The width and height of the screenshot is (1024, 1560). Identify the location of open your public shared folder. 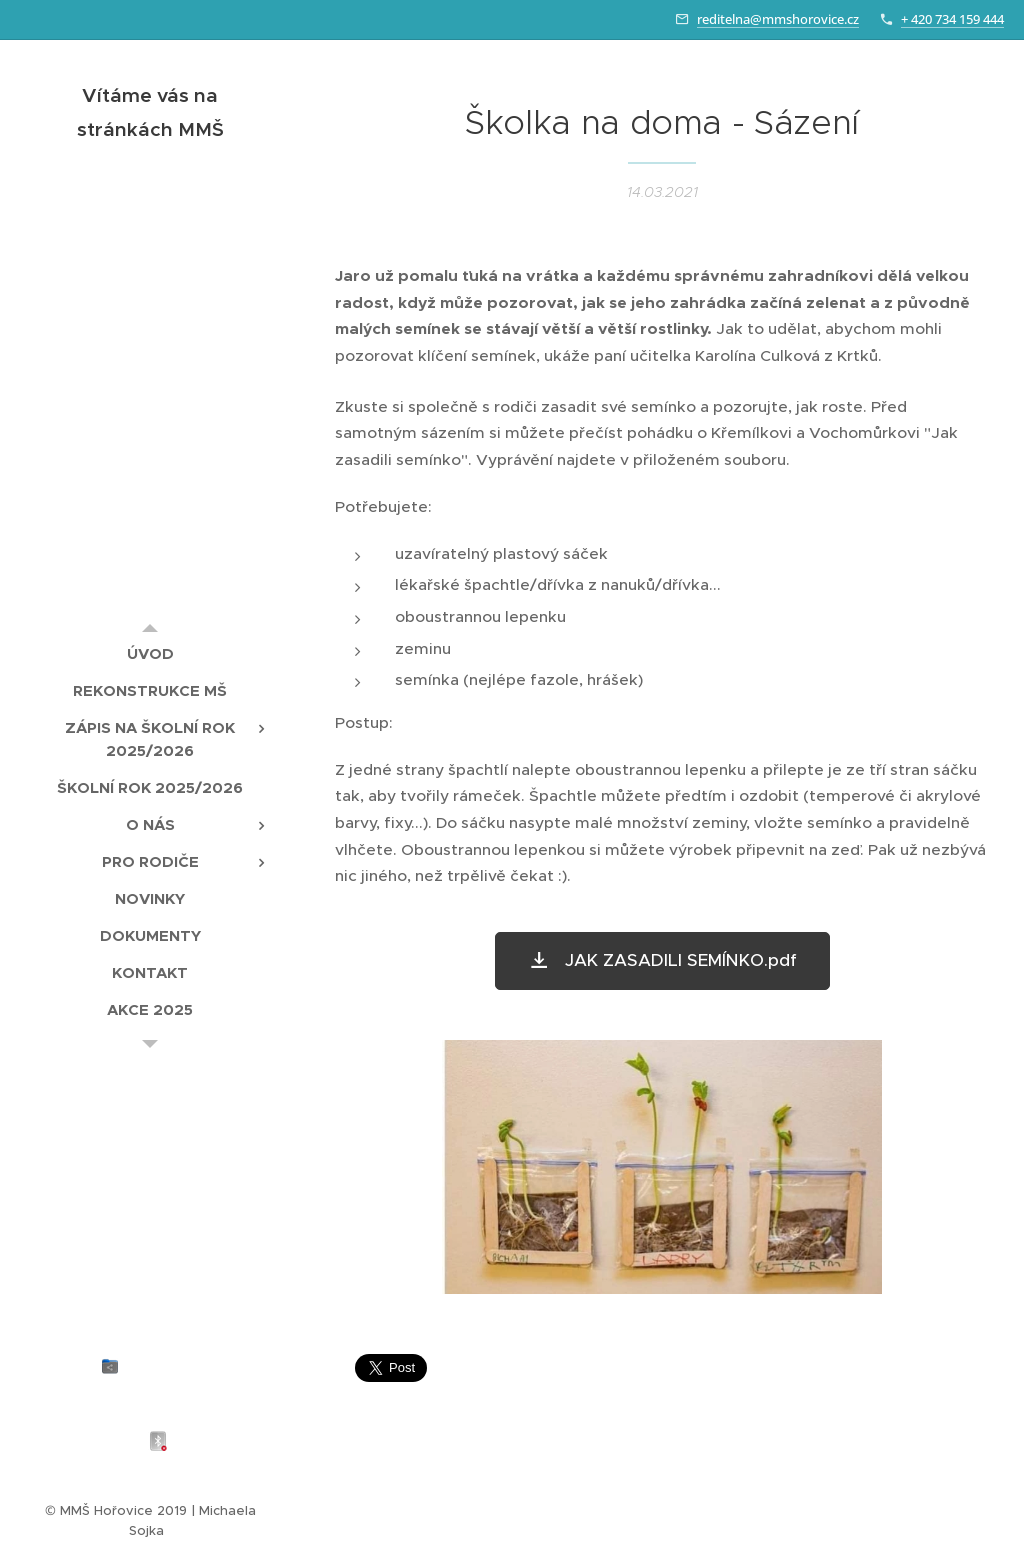
(110, 1366).